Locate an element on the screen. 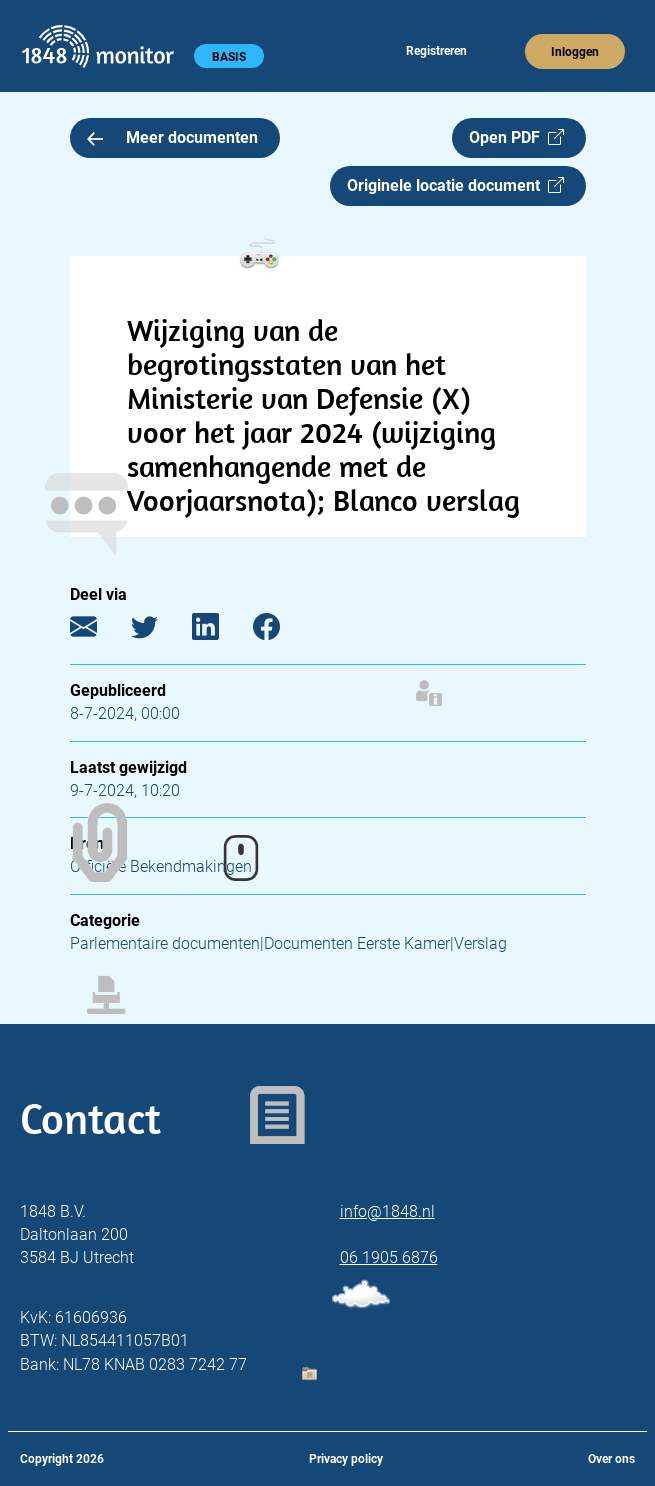  configure gaming controller settings is located at coordinates (259, 251).